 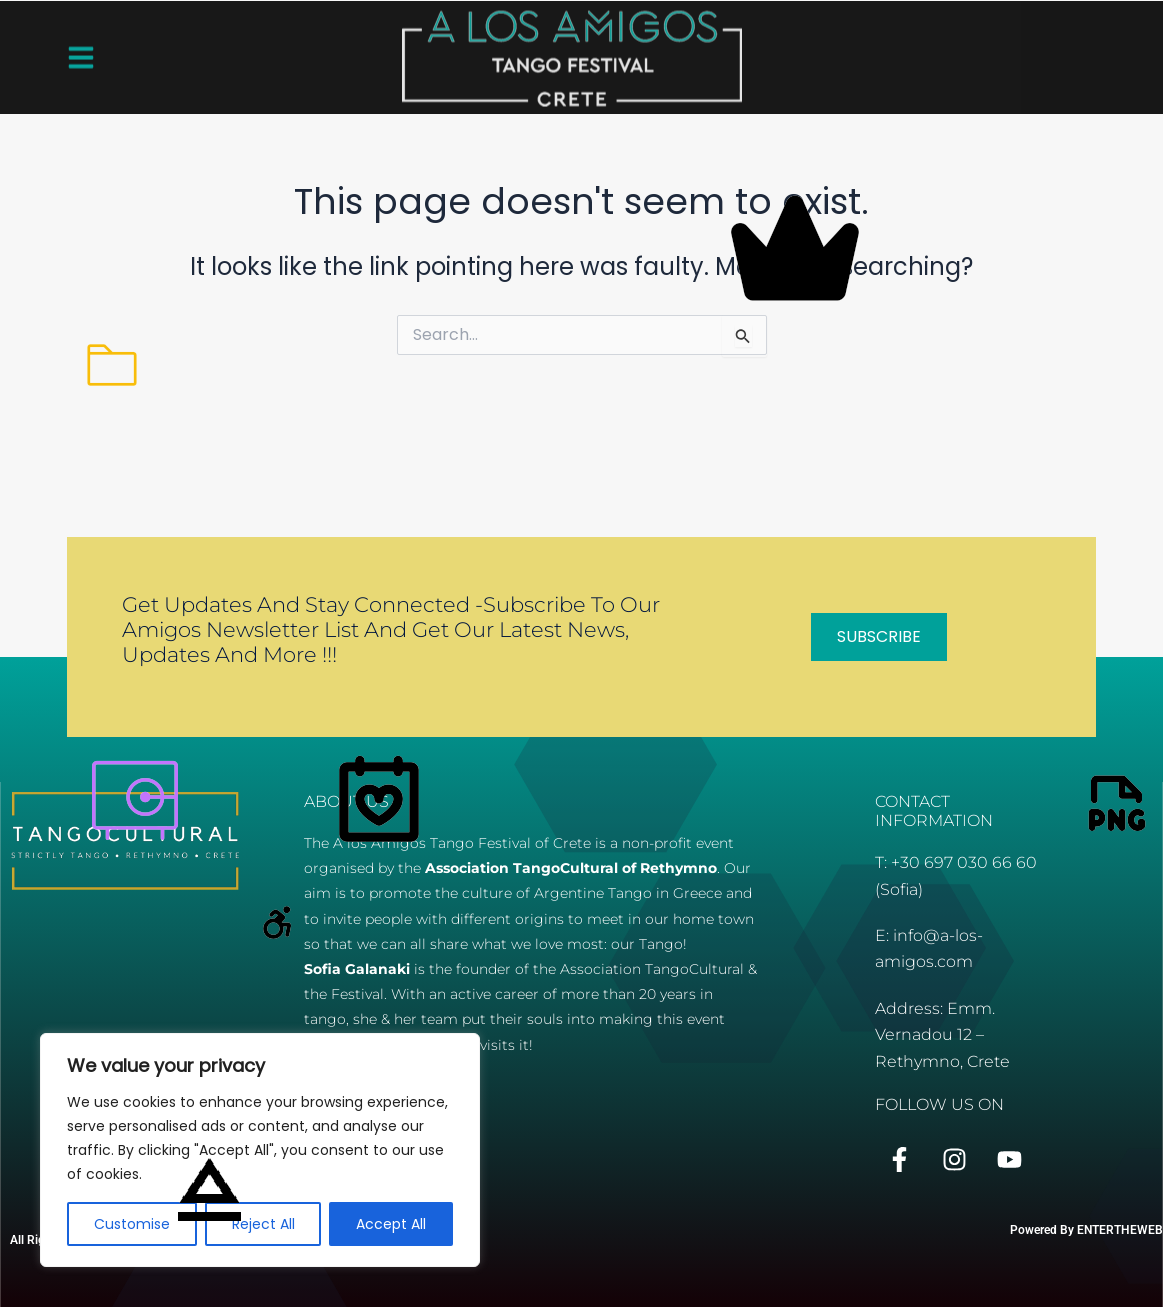 I want to click on a png image file, so click(x=1116, y=805).